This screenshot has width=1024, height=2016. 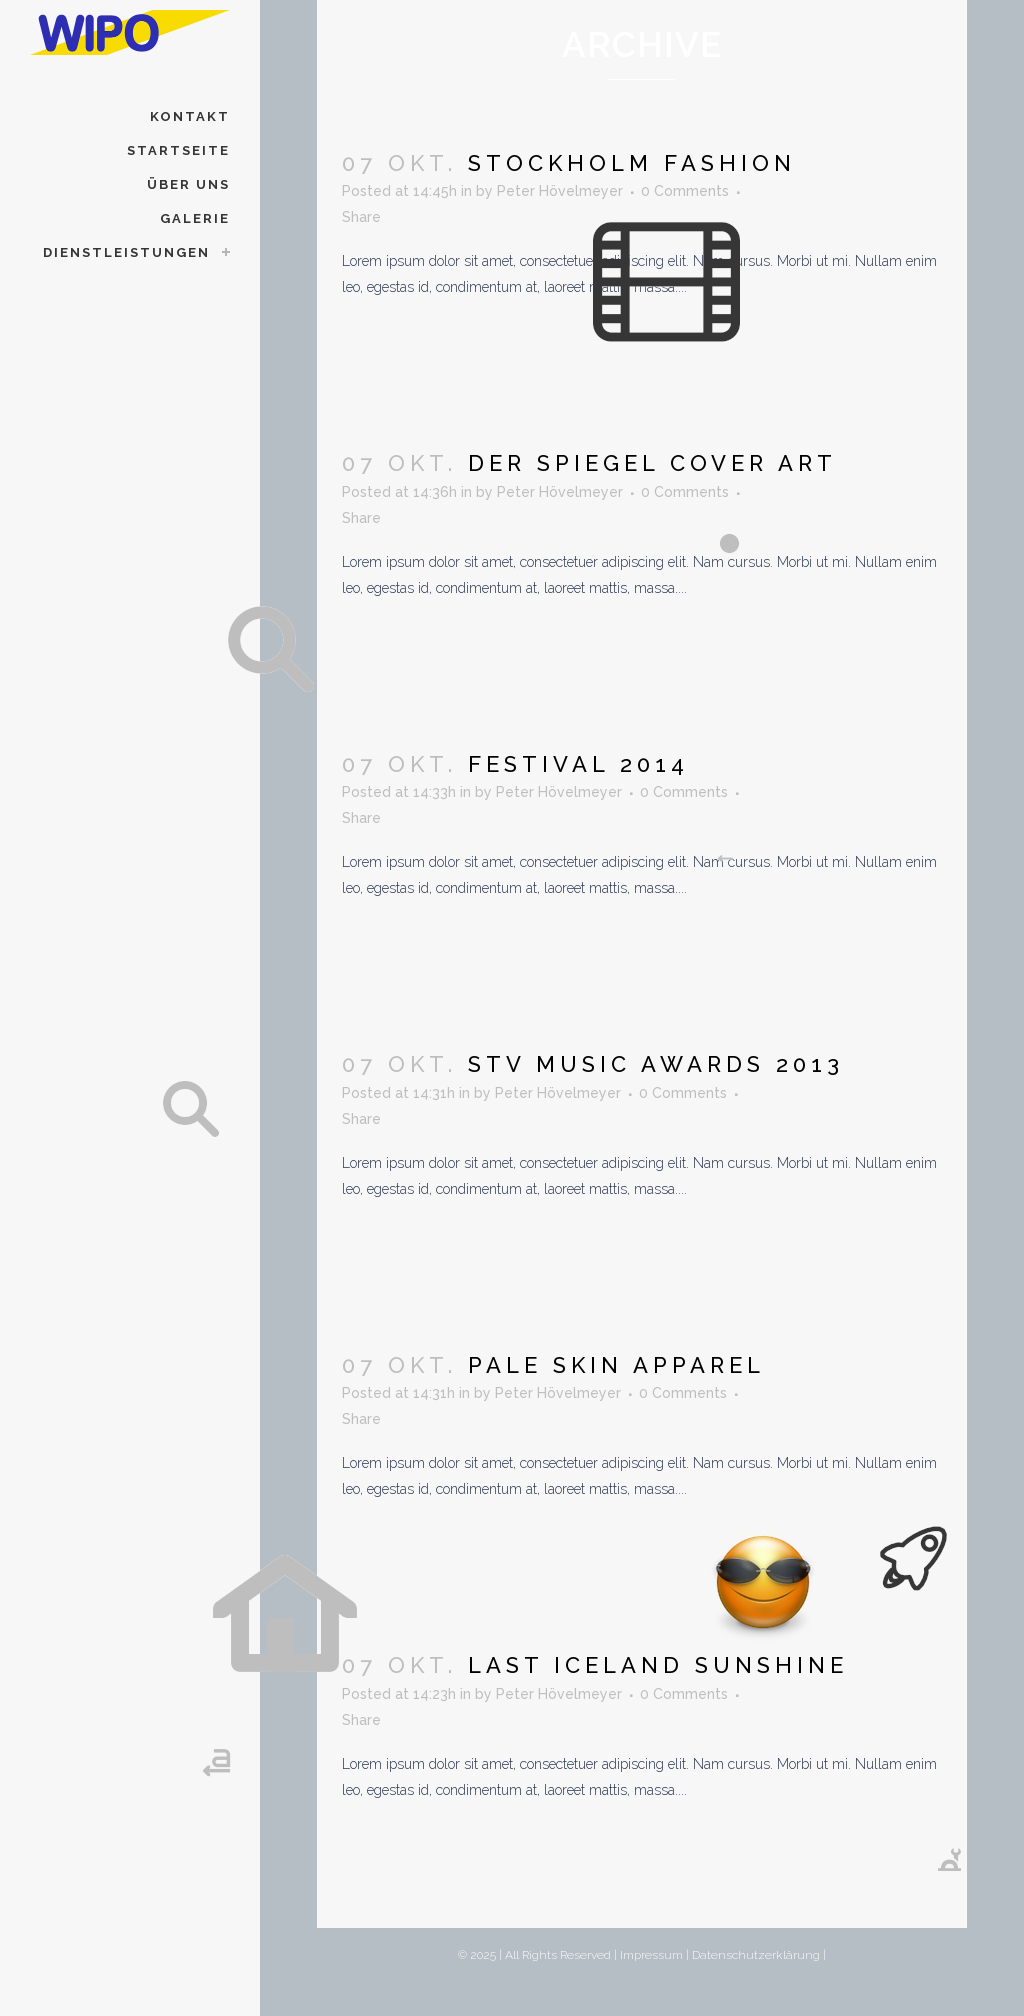 I want to click on access search settings and preferences, so click(x=191, y=1109).